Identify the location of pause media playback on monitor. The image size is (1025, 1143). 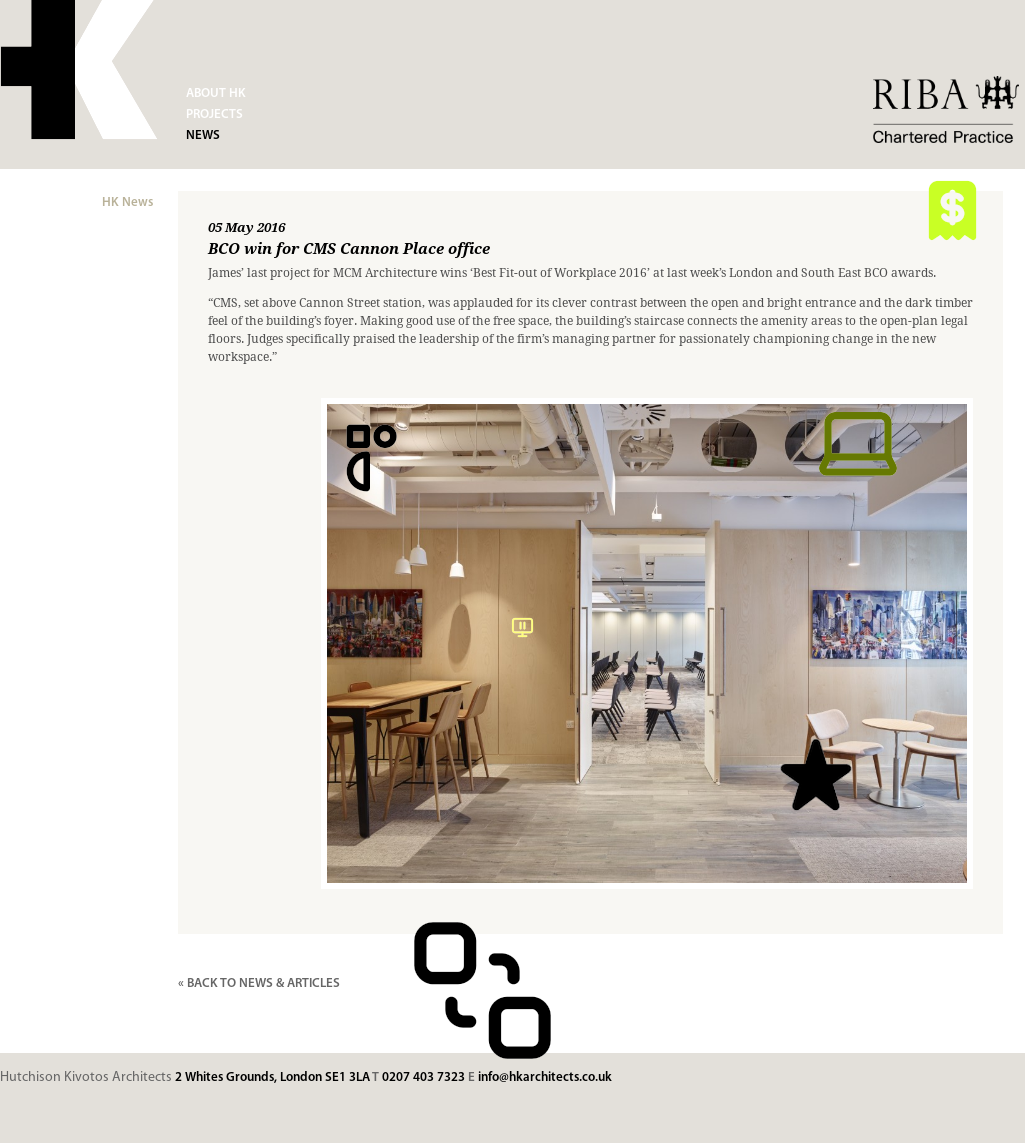
(522, 627).